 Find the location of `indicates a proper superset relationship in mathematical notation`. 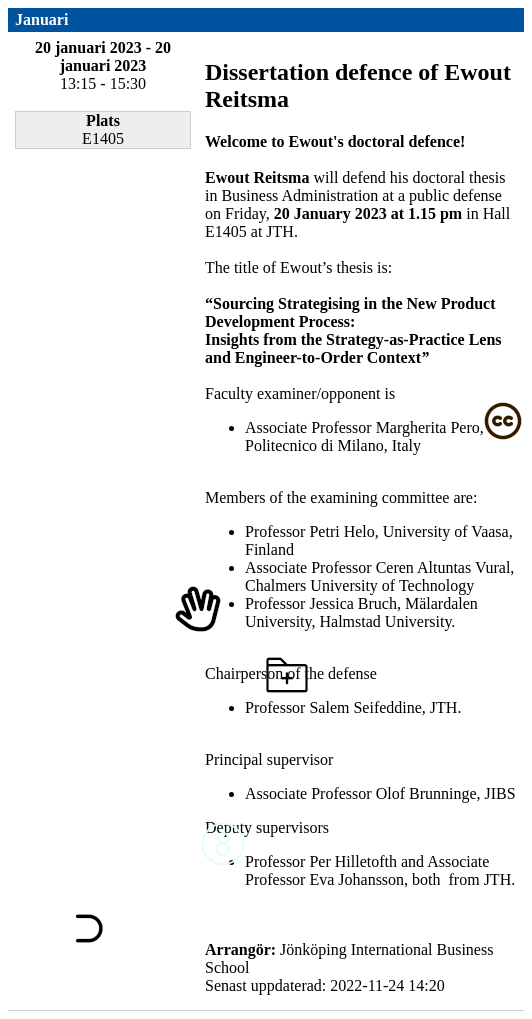

indicates a proper superset relationship in mathematical notation is located at coordinates (87, 928).